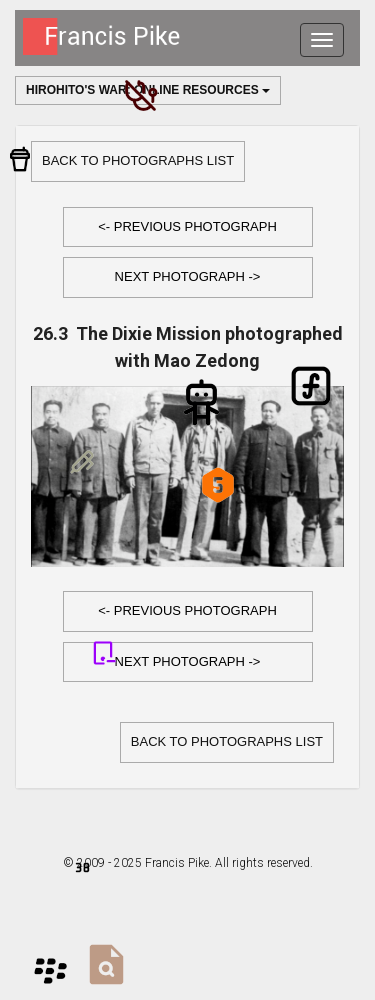 The image size is (375, 1000). What do you see at coordinates (81, 462) in the screenshot?
I see `edit or write content` at bounding box center [81, 462].